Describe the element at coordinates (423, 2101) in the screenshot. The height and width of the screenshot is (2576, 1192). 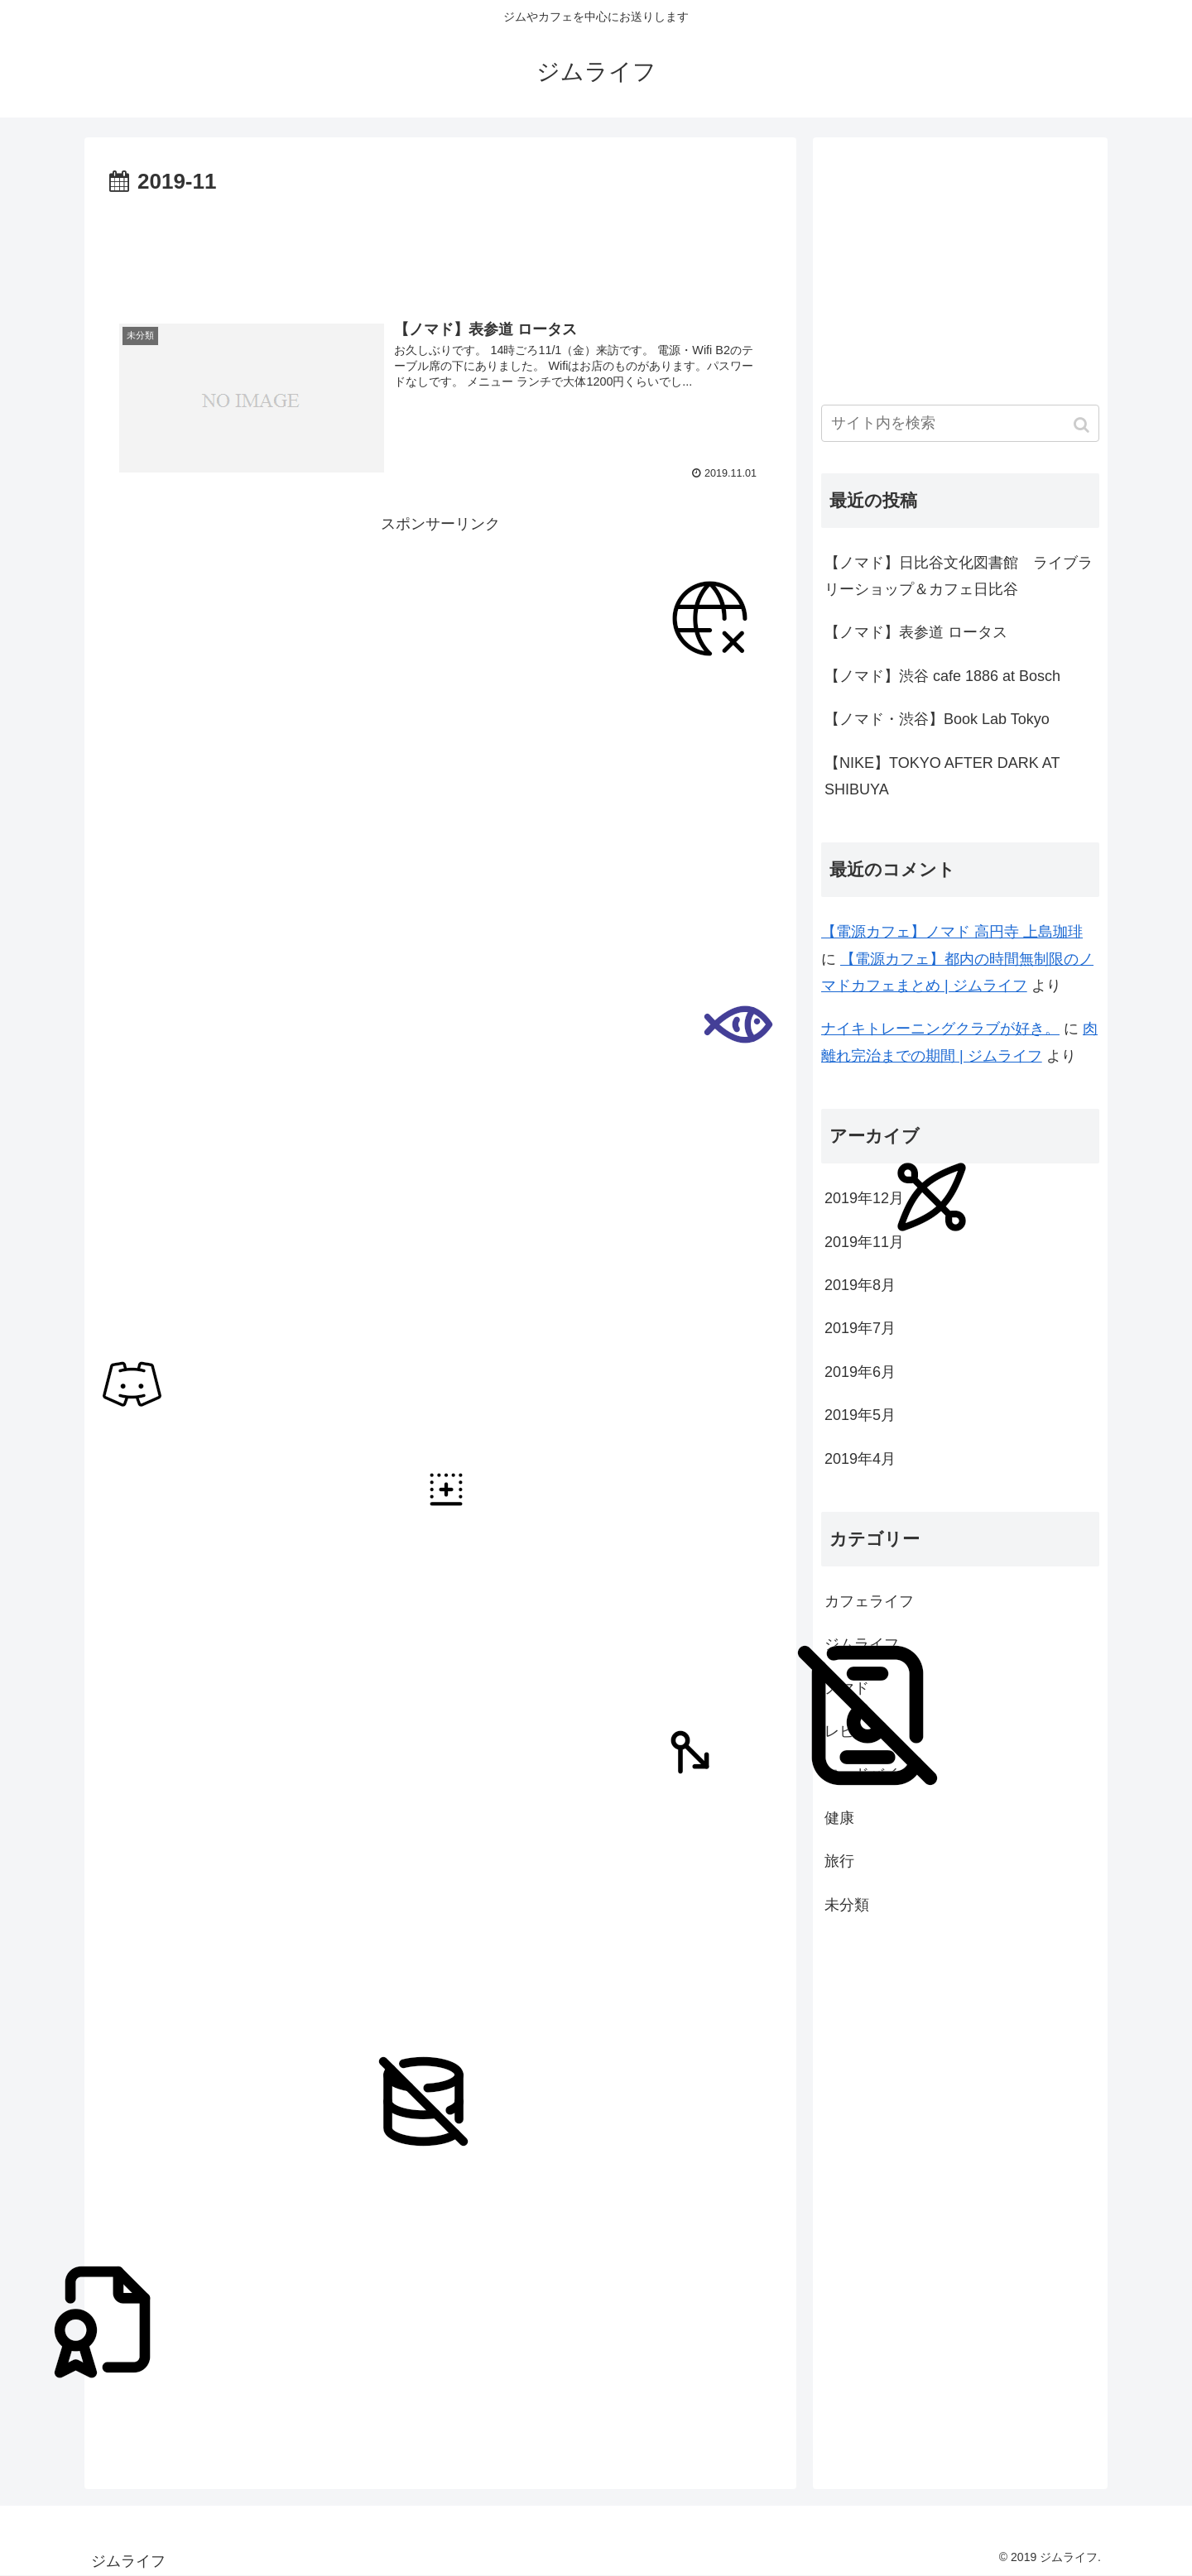
I see `database connection unavailable or offline` at that location.